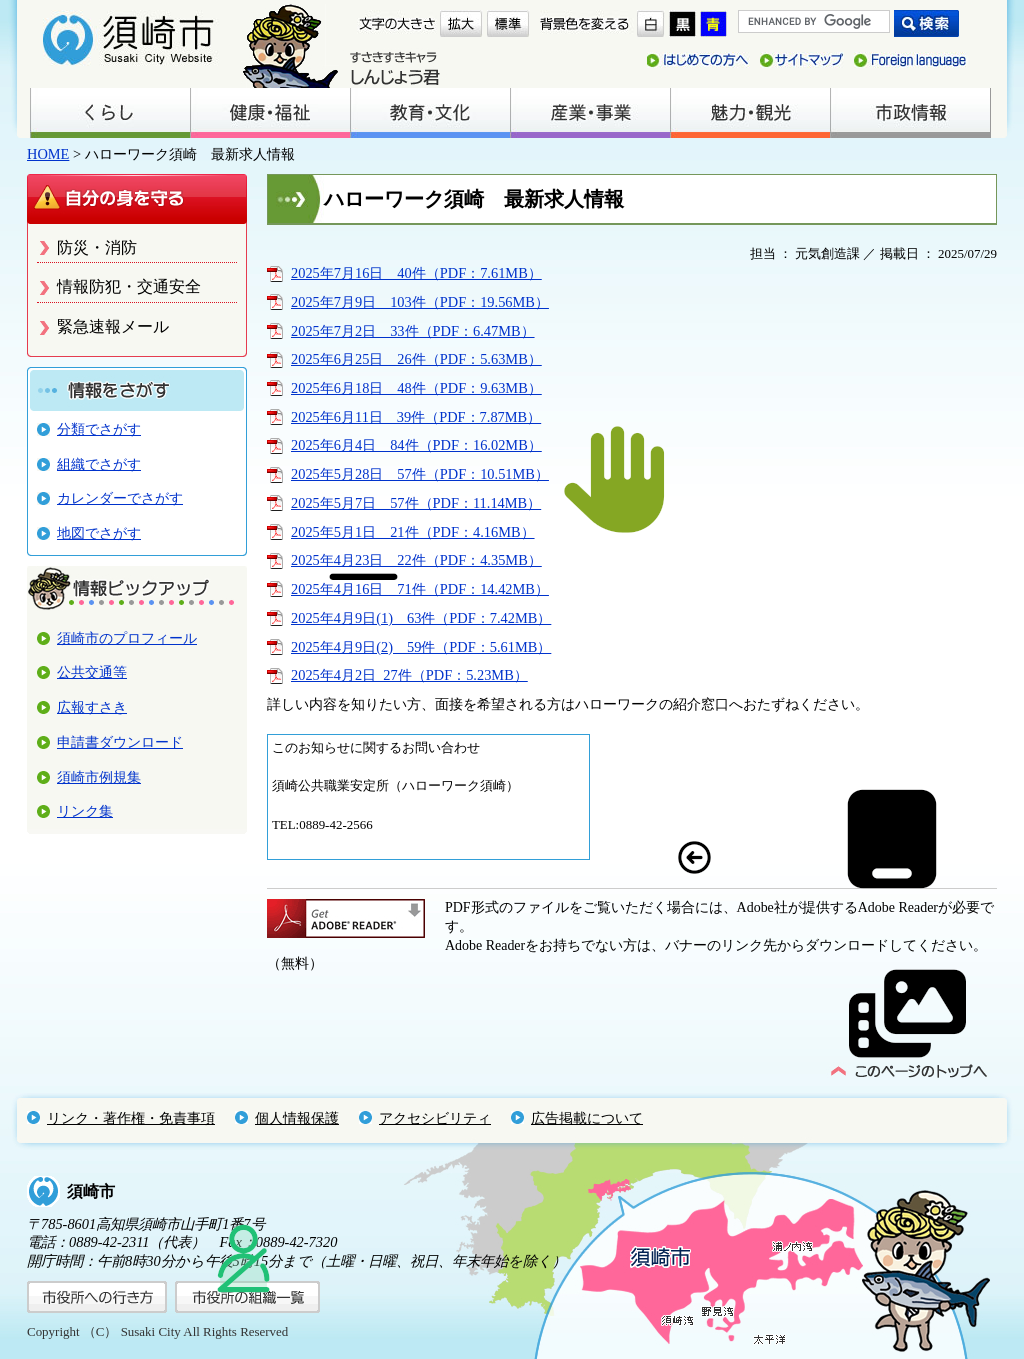 This screenshot has height=1359, width=1024. I want to click on minimize the current window, so click(363, 554).